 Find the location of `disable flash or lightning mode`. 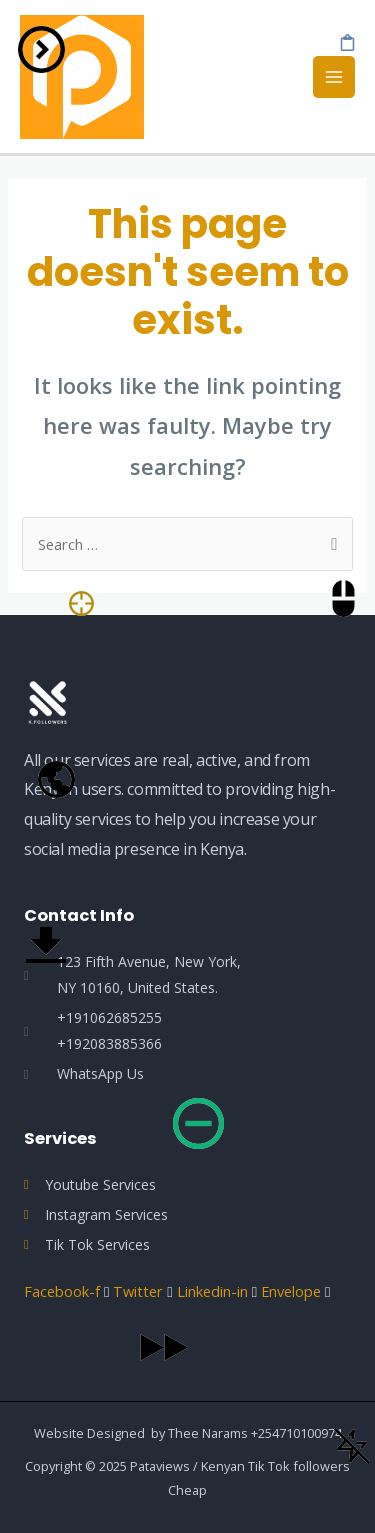

disable flash or lightning mode is located at coordinates (352, 1446).